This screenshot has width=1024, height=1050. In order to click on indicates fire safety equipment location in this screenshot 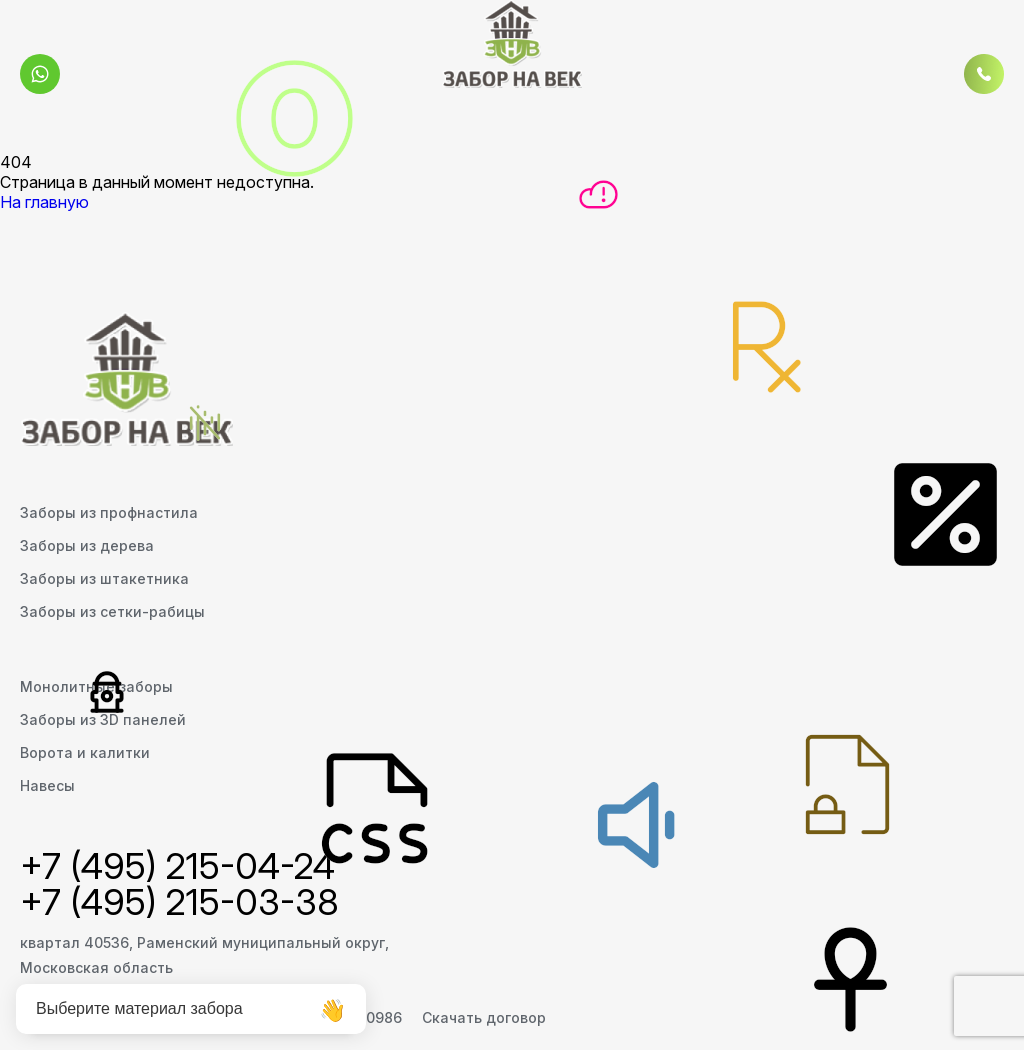, I will do `click(107, 692)`.